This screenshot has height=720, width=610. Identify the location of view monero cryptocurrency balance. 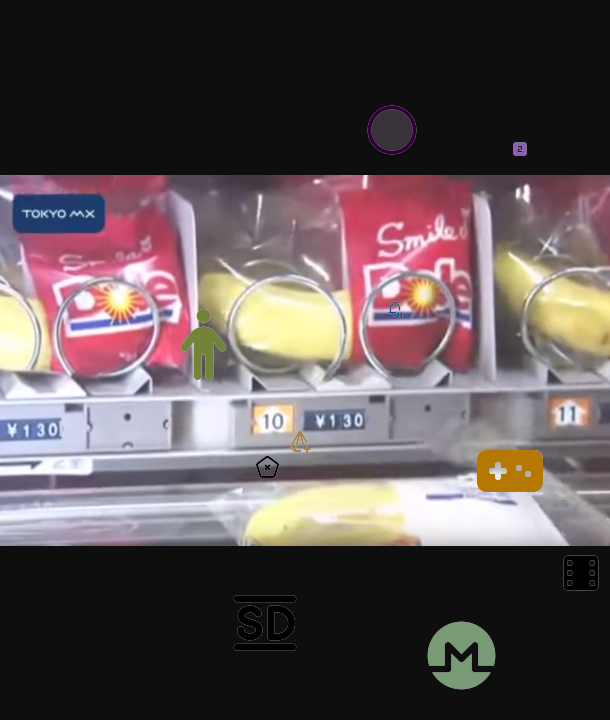
(461, 655).